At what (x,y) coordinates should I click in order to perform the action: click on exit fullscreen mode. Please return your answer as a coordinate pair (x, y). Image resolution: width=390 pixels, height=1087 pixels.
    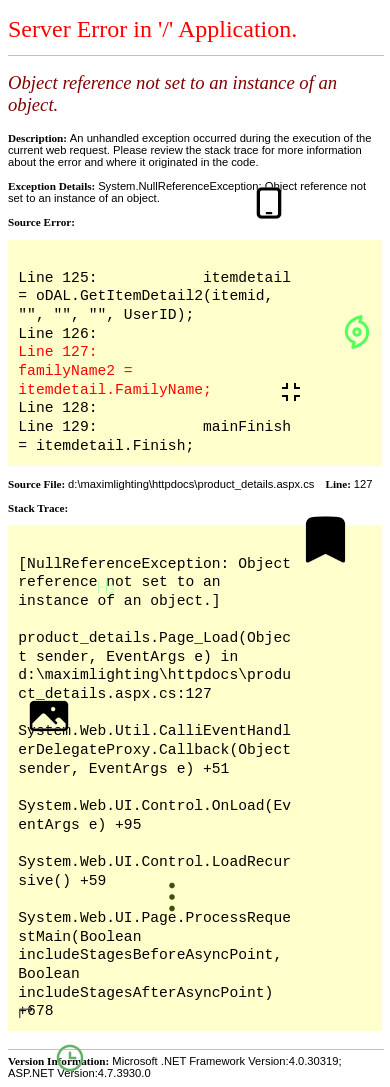
    Looking at the image, I should click on (291, 392).